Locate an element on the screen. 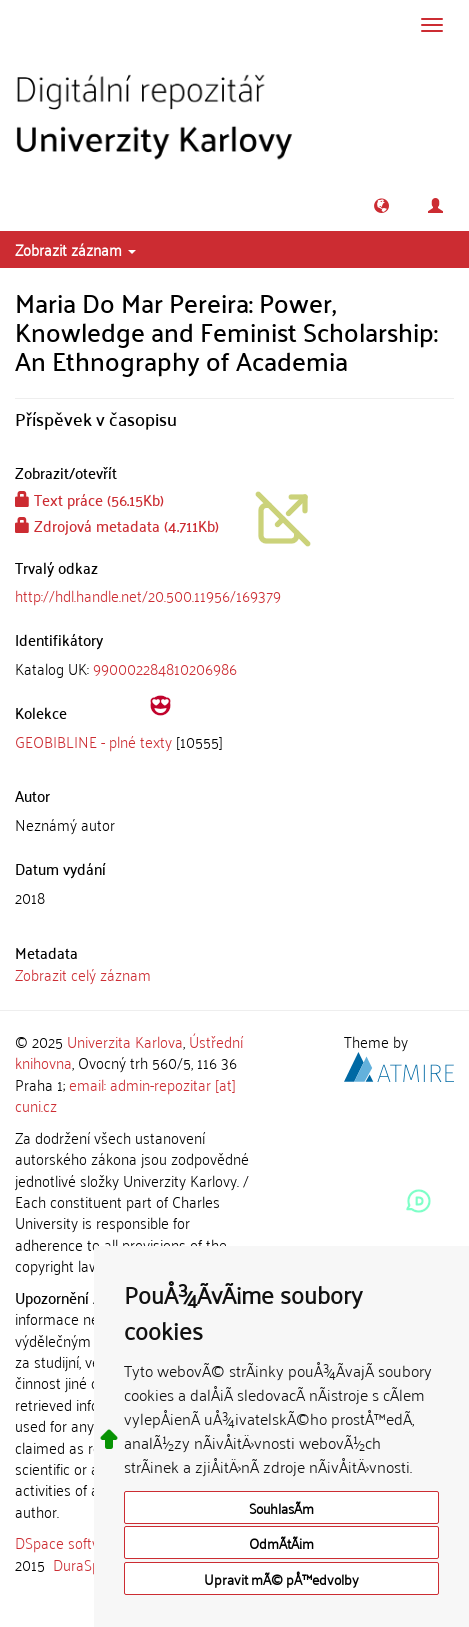 The image size is (469, 1627). disqus commenting platform logo is located at coordinates (419, 1201).